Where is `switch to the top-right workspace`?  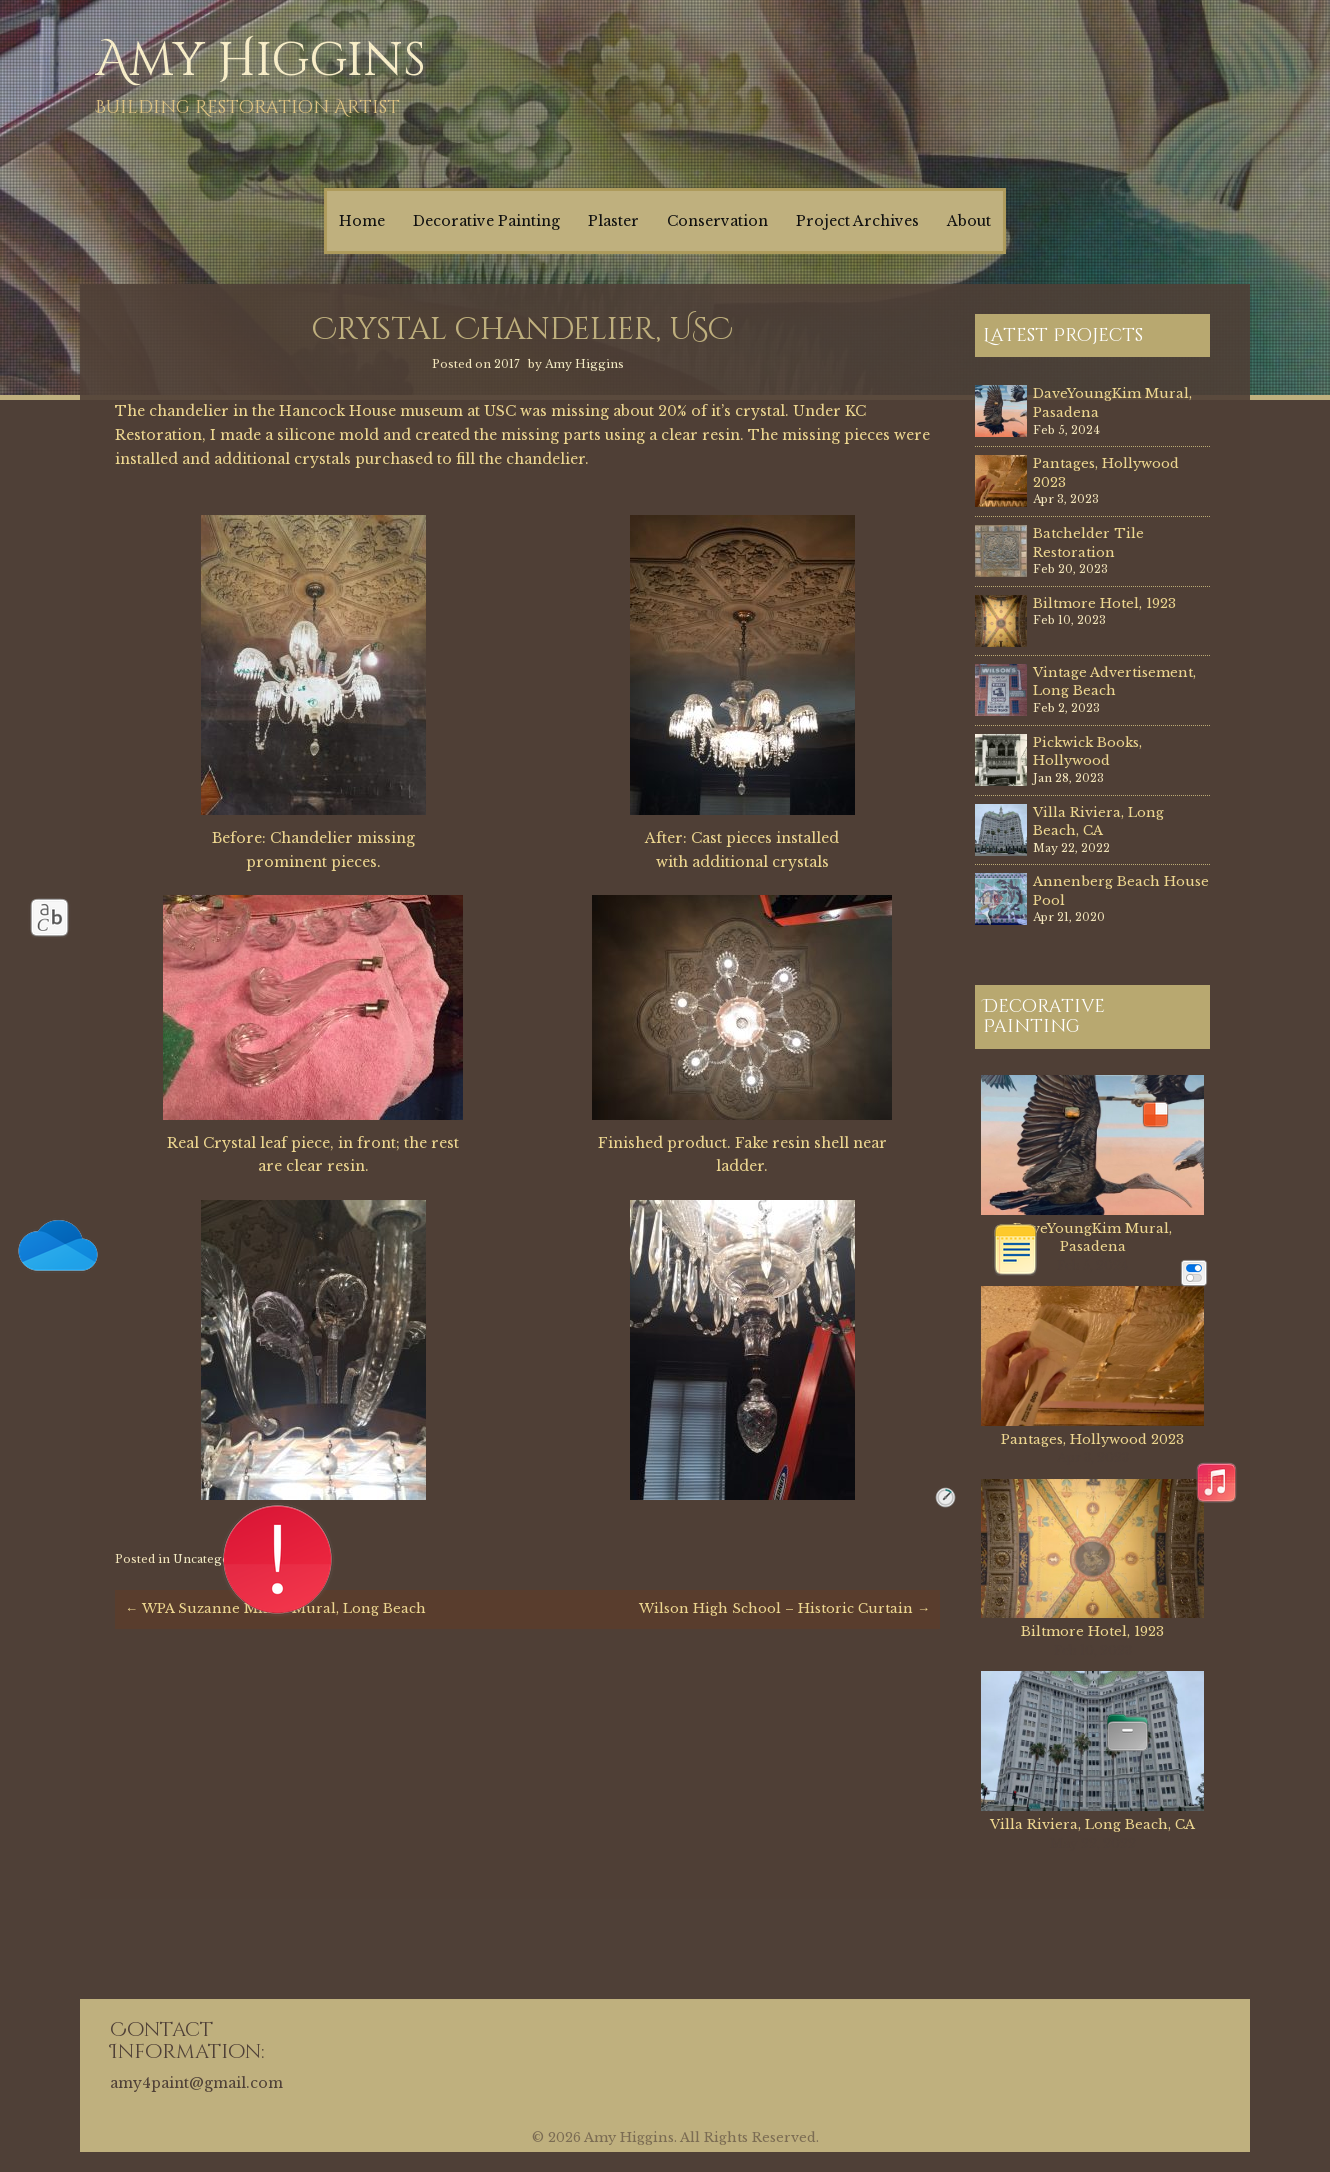
switch to the top-right workspace is located at coordinates (1155, 1114).